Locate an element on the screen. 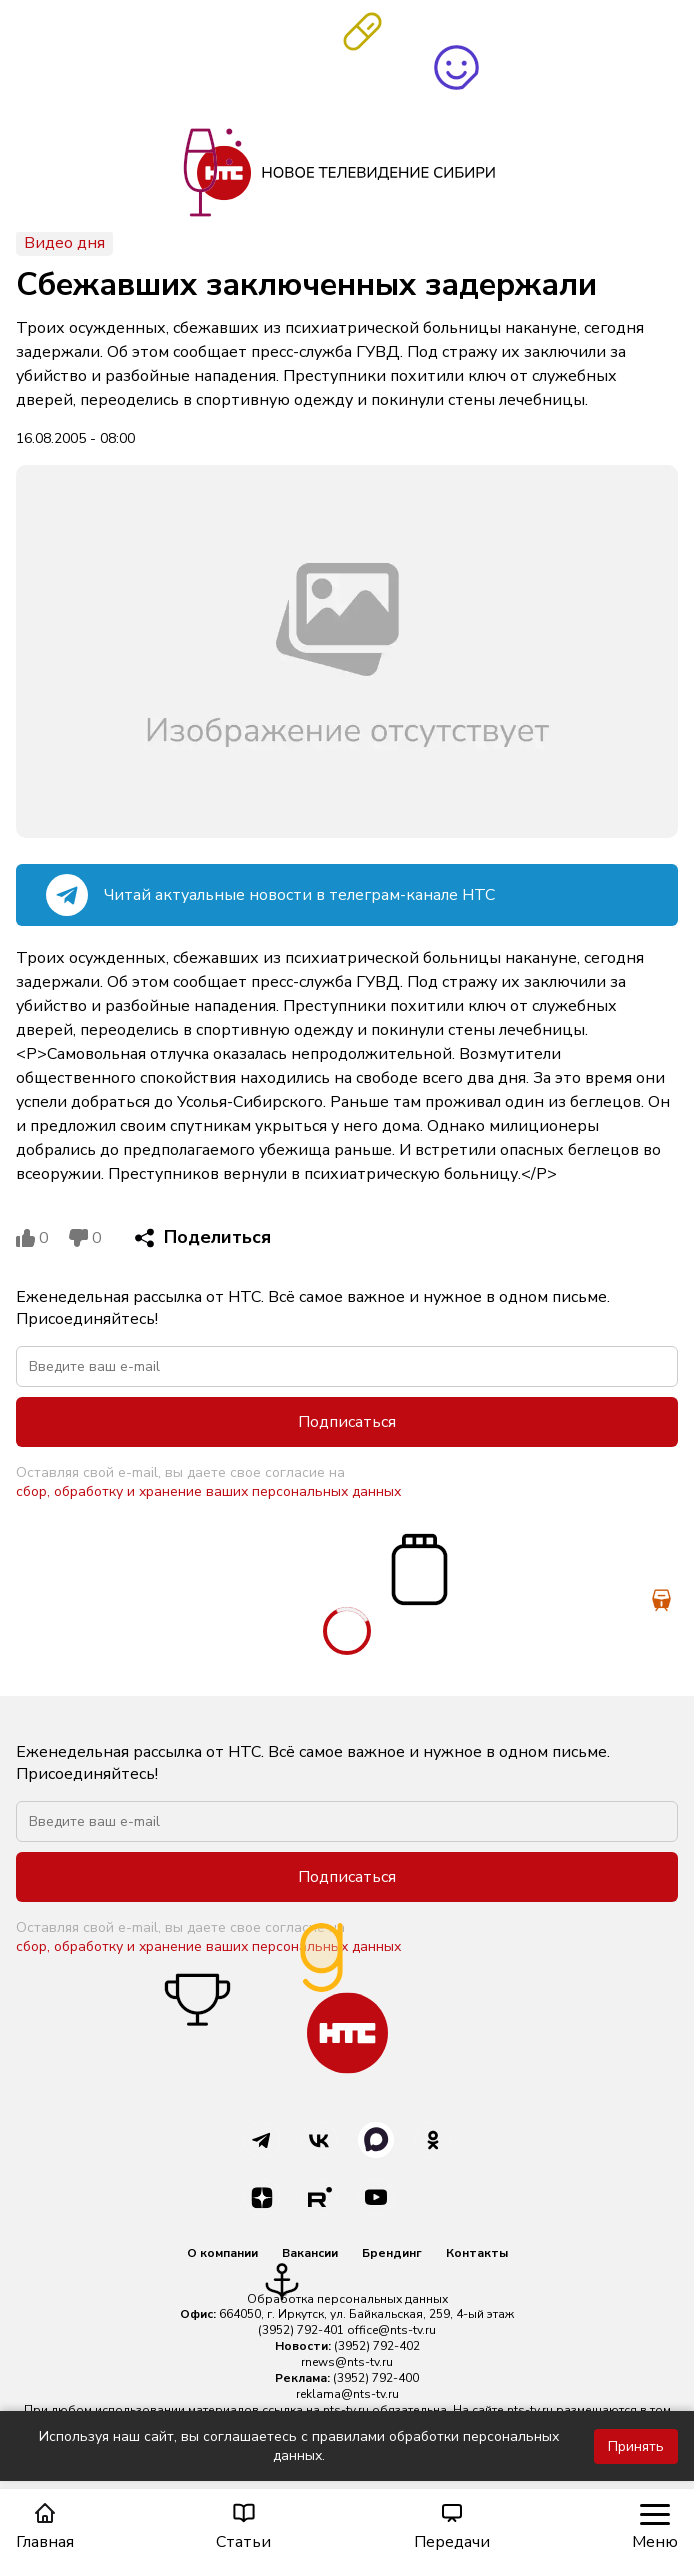  view achievements or awards is located at coordinates (197, 1997).